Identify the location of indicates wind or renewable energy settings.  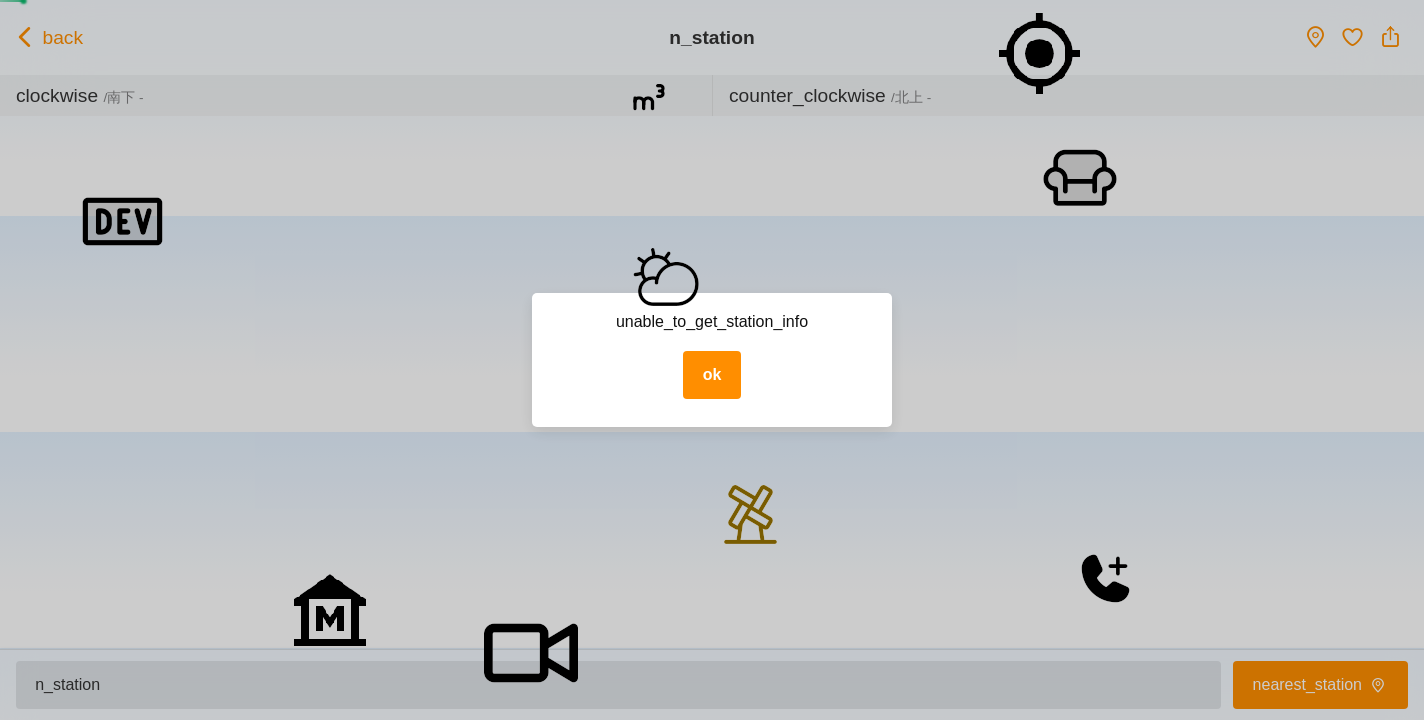
(750, 515).